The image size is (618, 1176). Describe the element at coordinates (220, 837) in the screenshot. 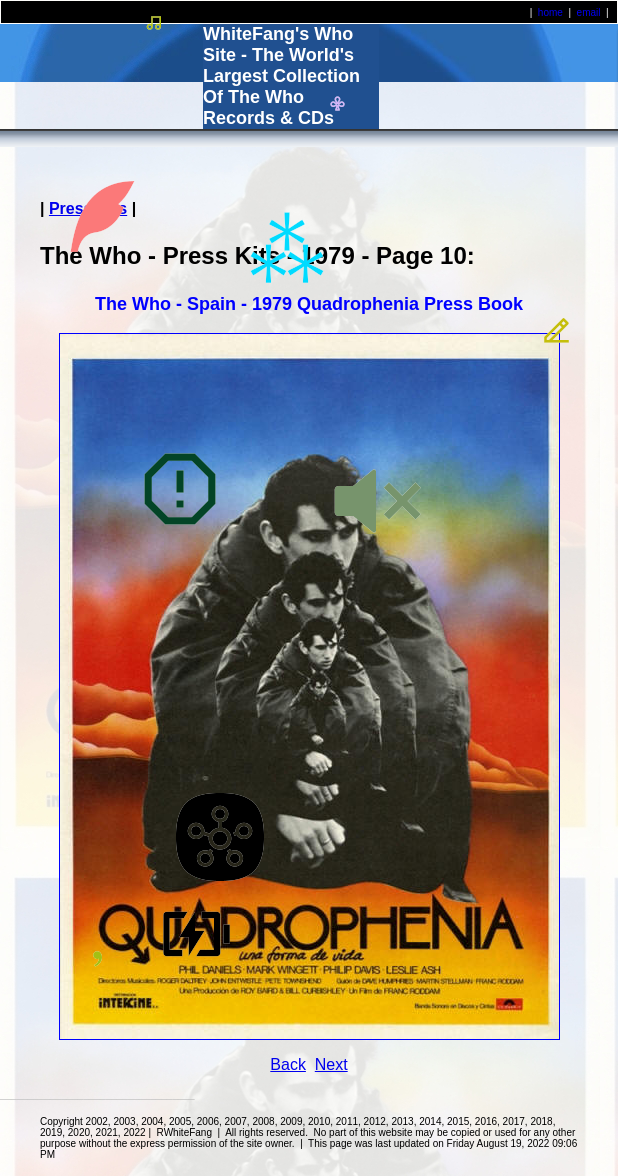

I see `open the SmartThings app` at that location.